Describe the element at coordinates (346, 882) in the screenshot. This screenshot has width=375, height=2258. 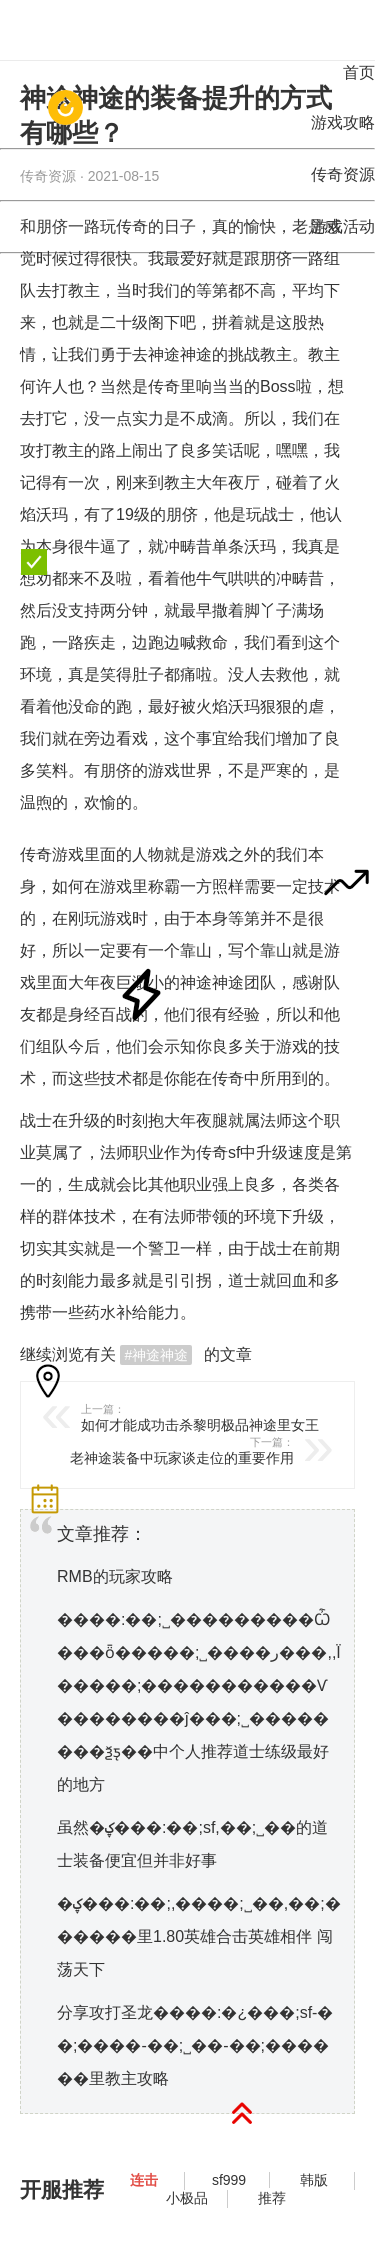
I see `view trending or popular content` at that location.